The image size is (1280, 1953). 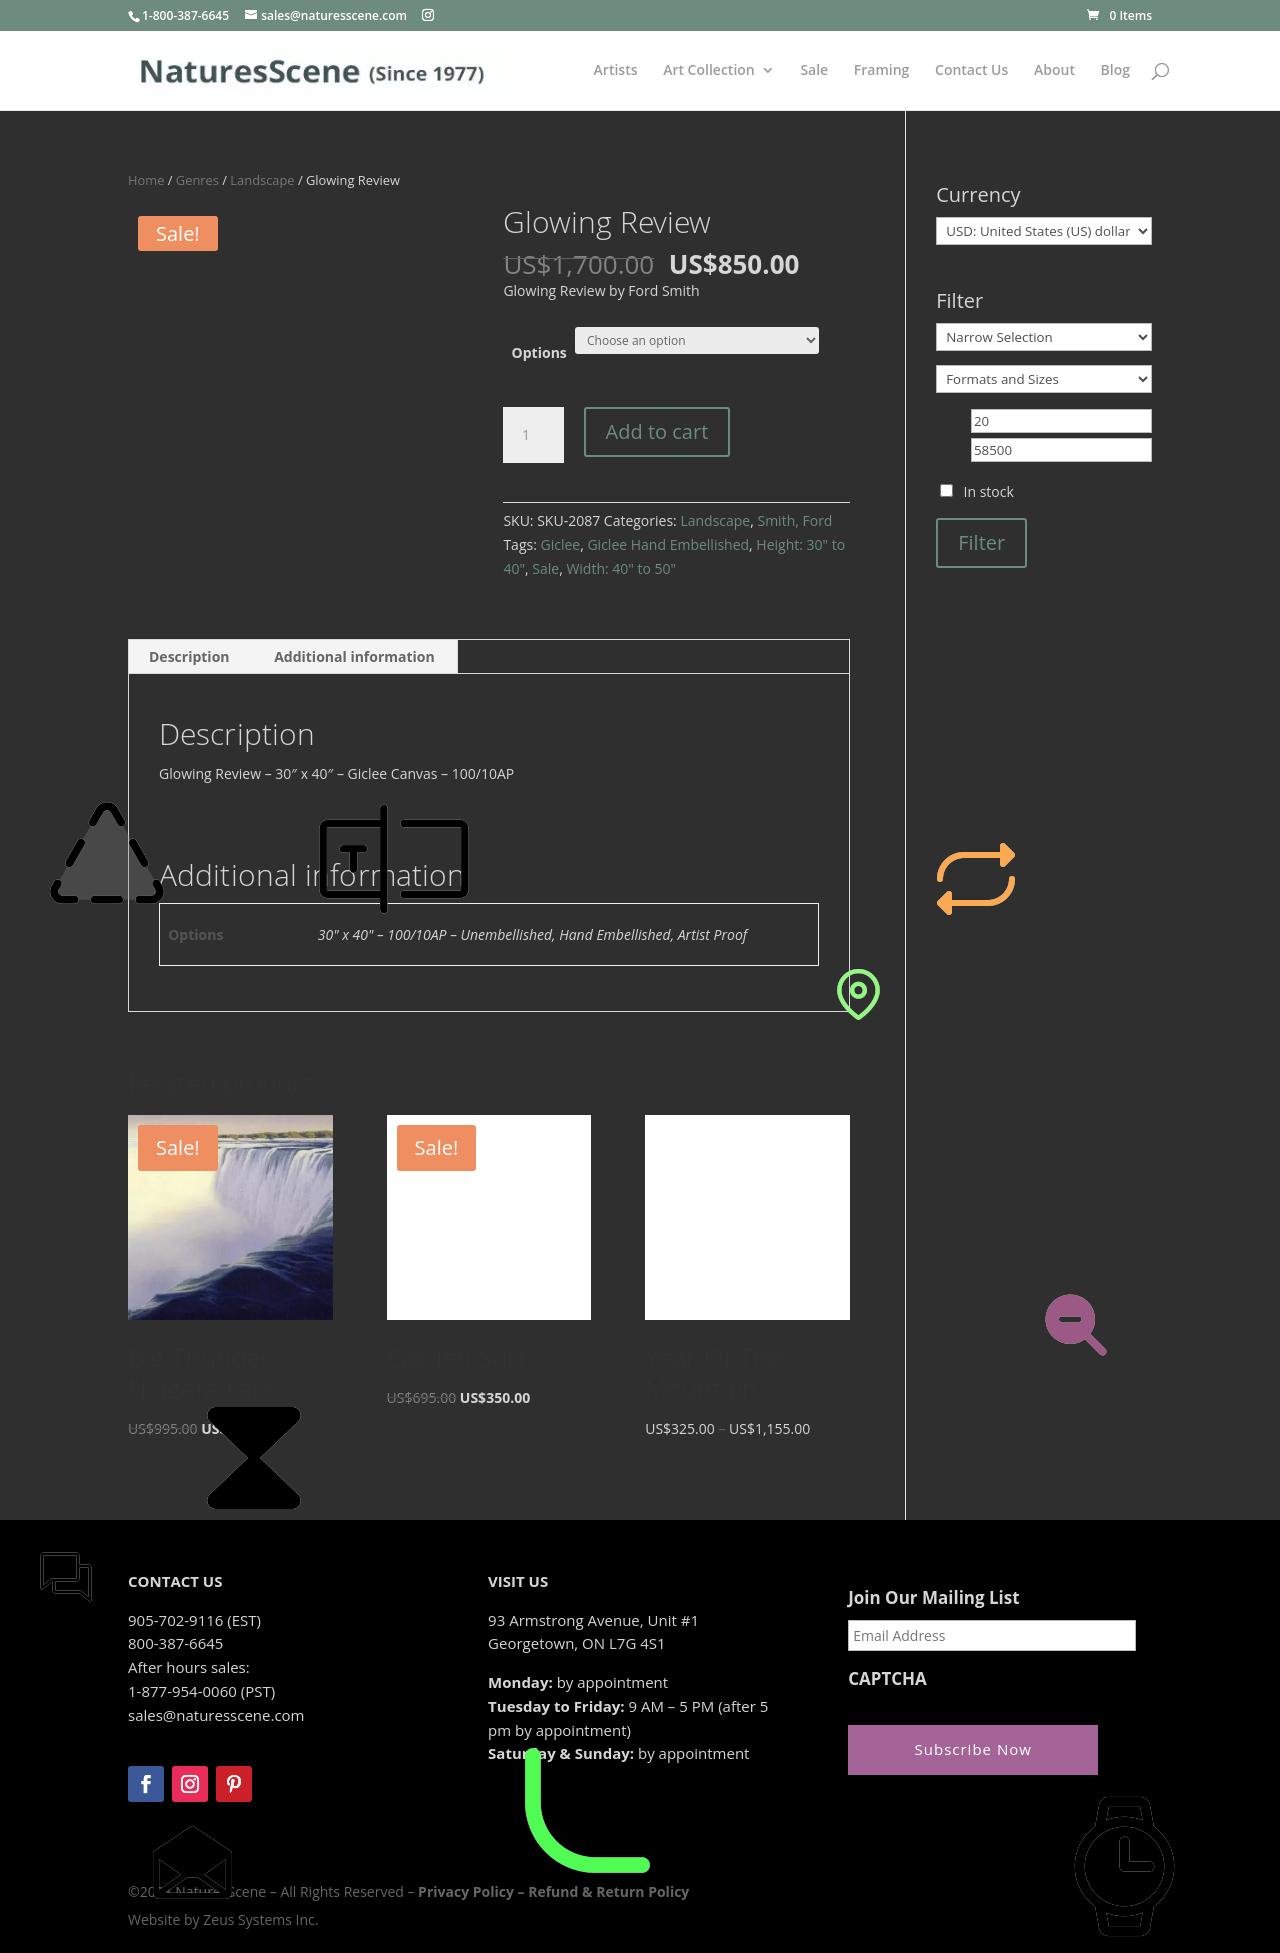 I want to click on indicates loading or processing in progress, so click(x=254, y=1458).